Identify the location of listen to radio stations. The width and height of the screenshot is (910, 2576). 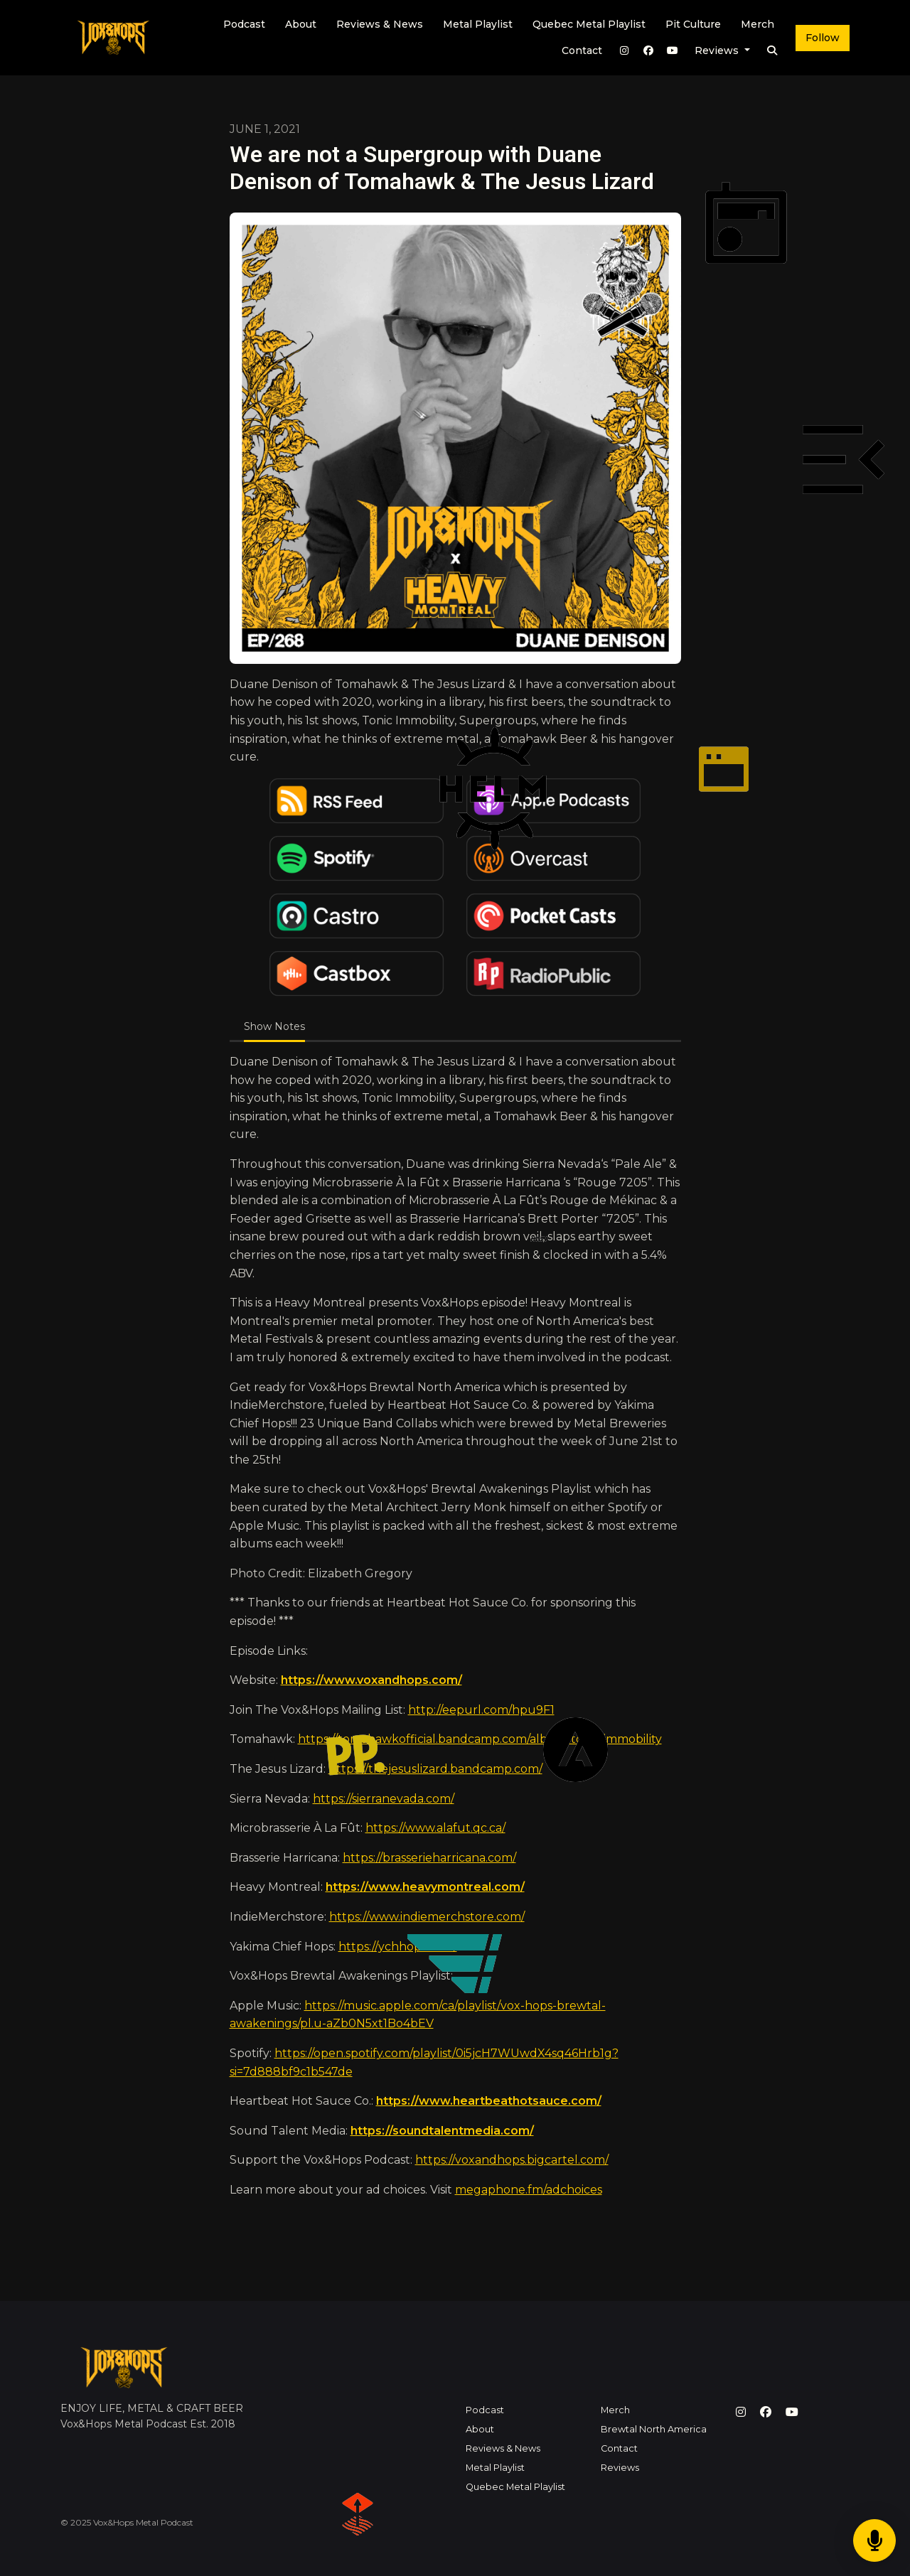
(746, 227).